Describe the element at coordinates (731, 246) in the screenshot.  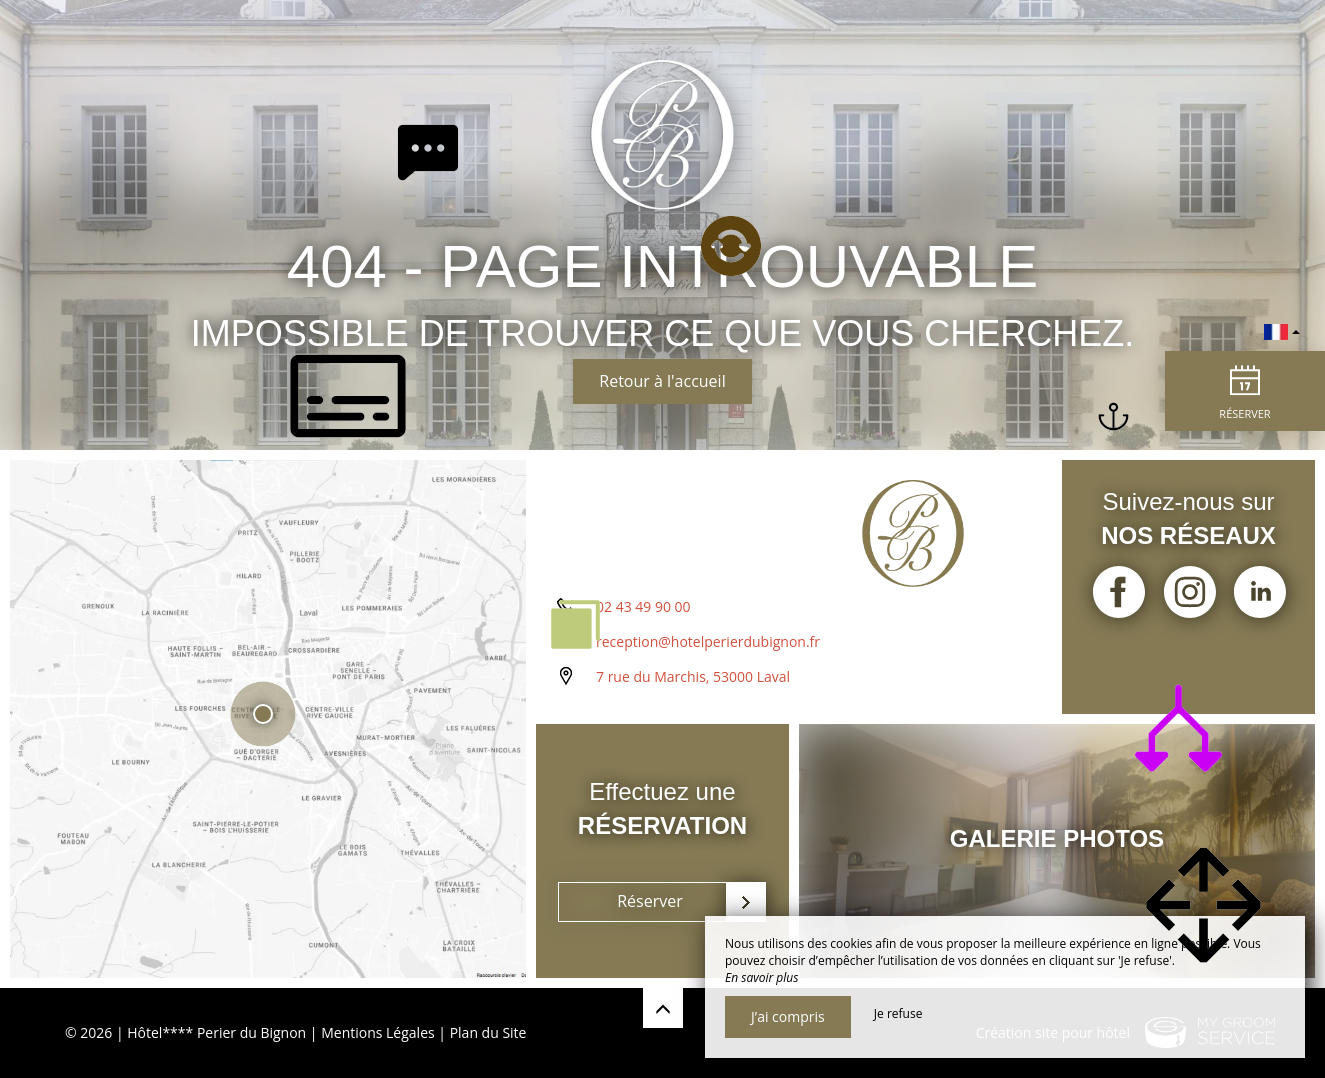
I see `sync data or refresh content` at that location.